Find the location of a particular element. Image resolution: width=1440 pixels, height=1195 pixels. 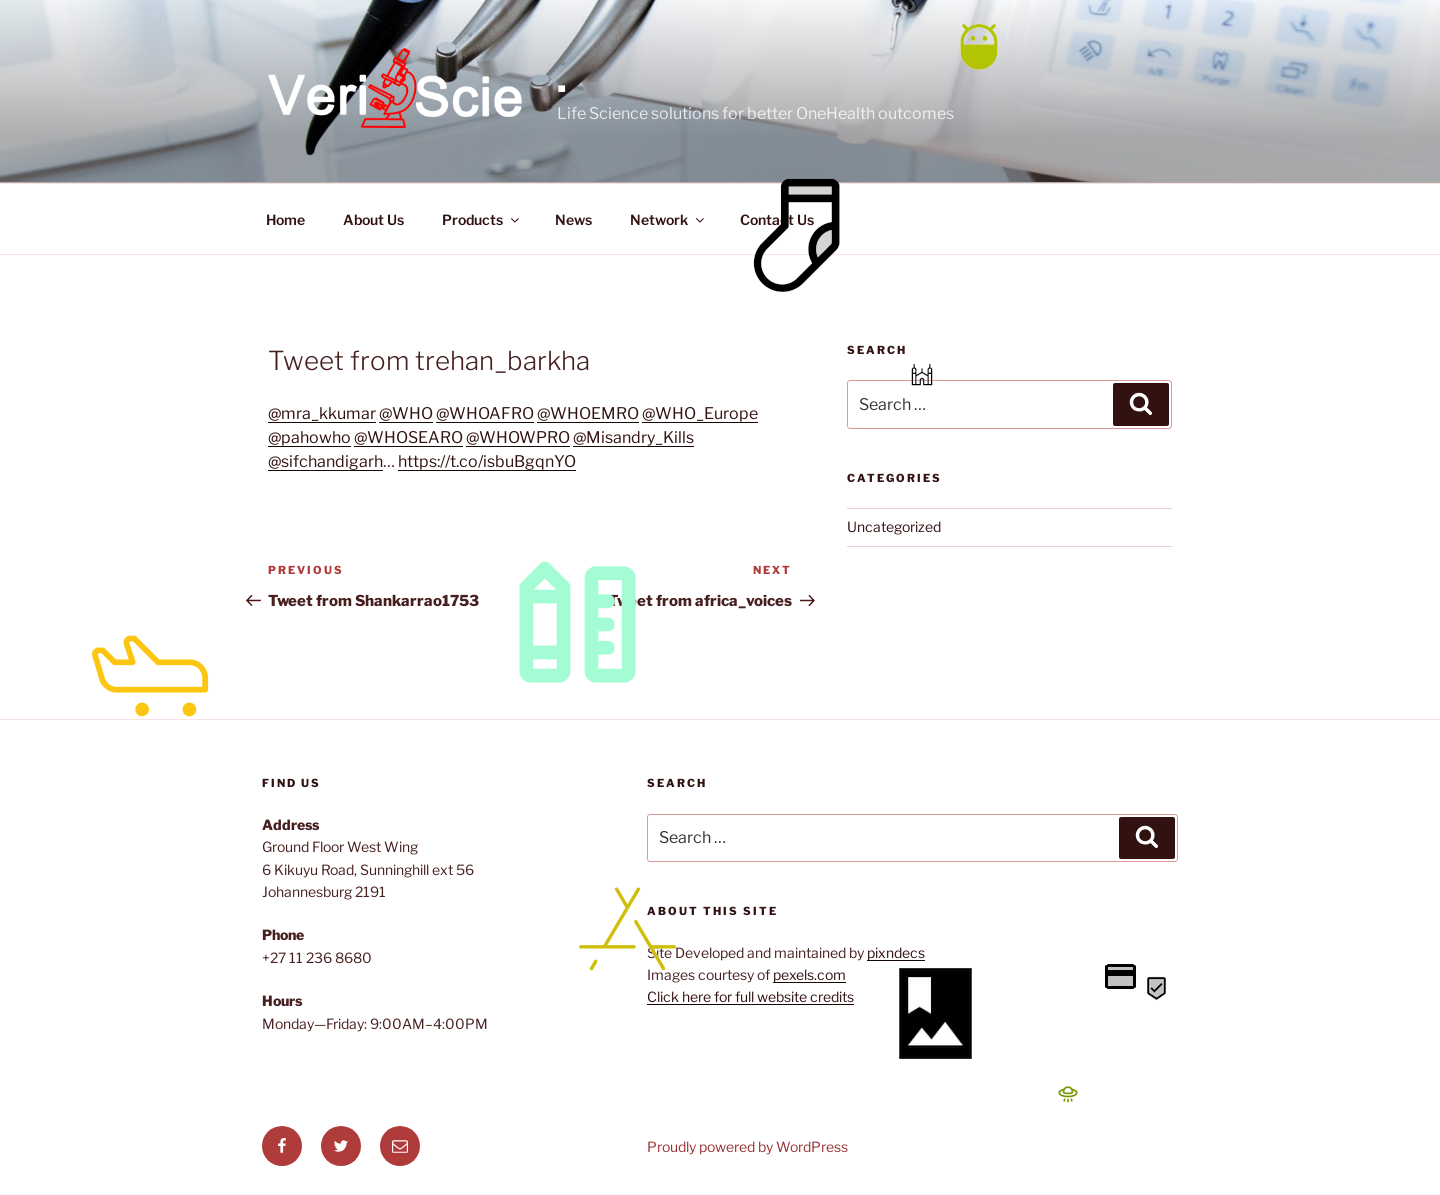

android device or app settings is located at coordinates (979, 46).